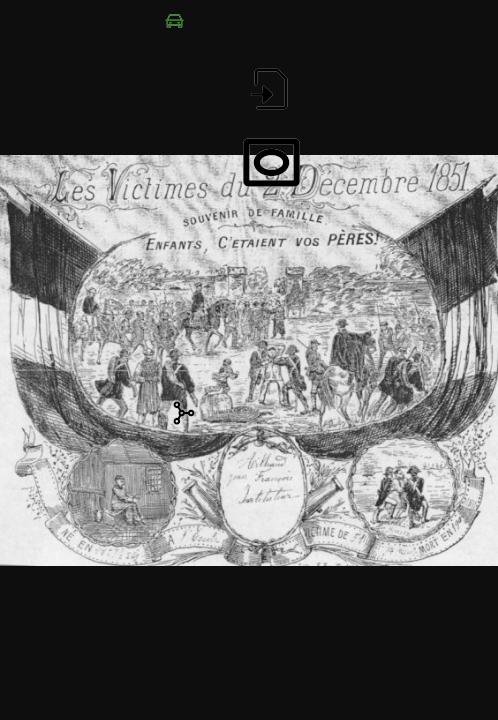  I want to click on indicates a file has been moved to another location, so click(271, 89).